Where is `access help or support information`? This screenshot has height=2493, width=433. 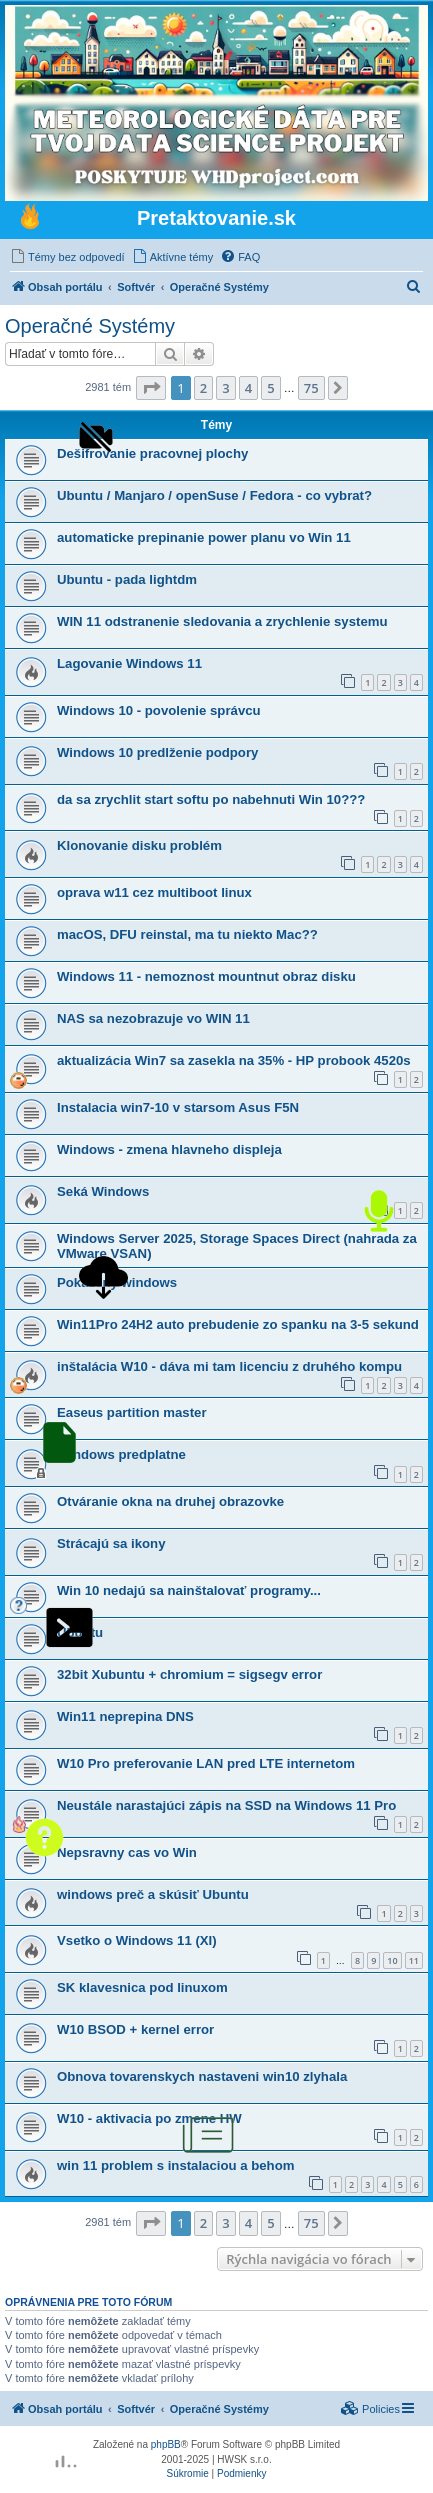
access help or support information is located at coordinates (44, 1837).